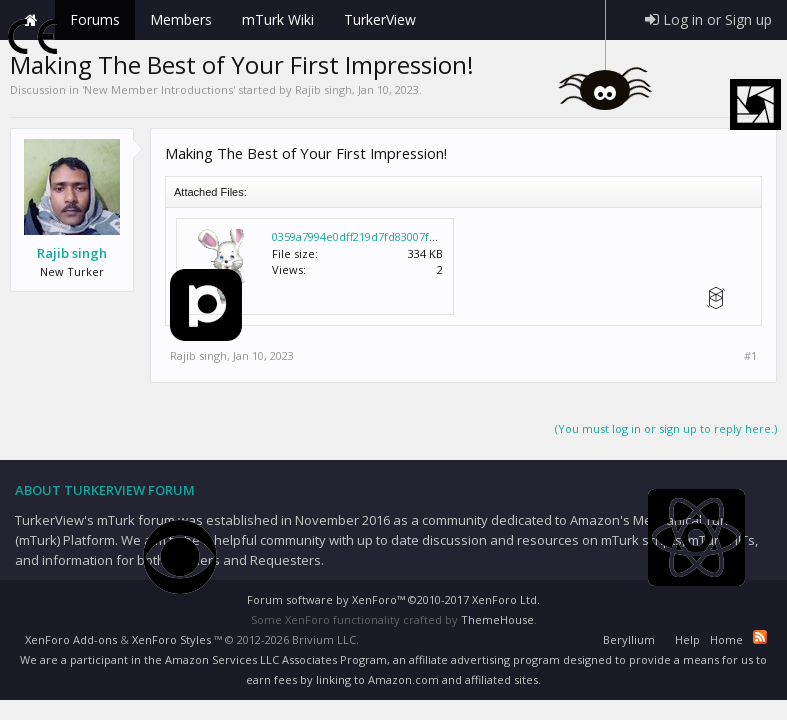 The height and width of the screenshot is (720, 787). Describe the element at coordinates (32, 36) in the screenshot. I see `indicates CE certification or European conformity compliance` at that location.